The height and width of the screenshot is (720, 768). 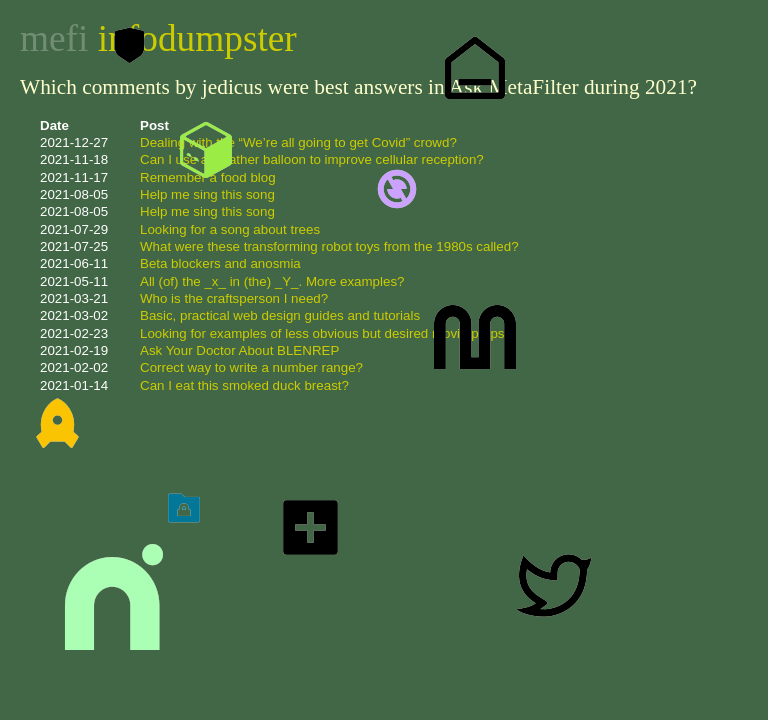 I want to click on open twitter, so click(x=556, y=586).